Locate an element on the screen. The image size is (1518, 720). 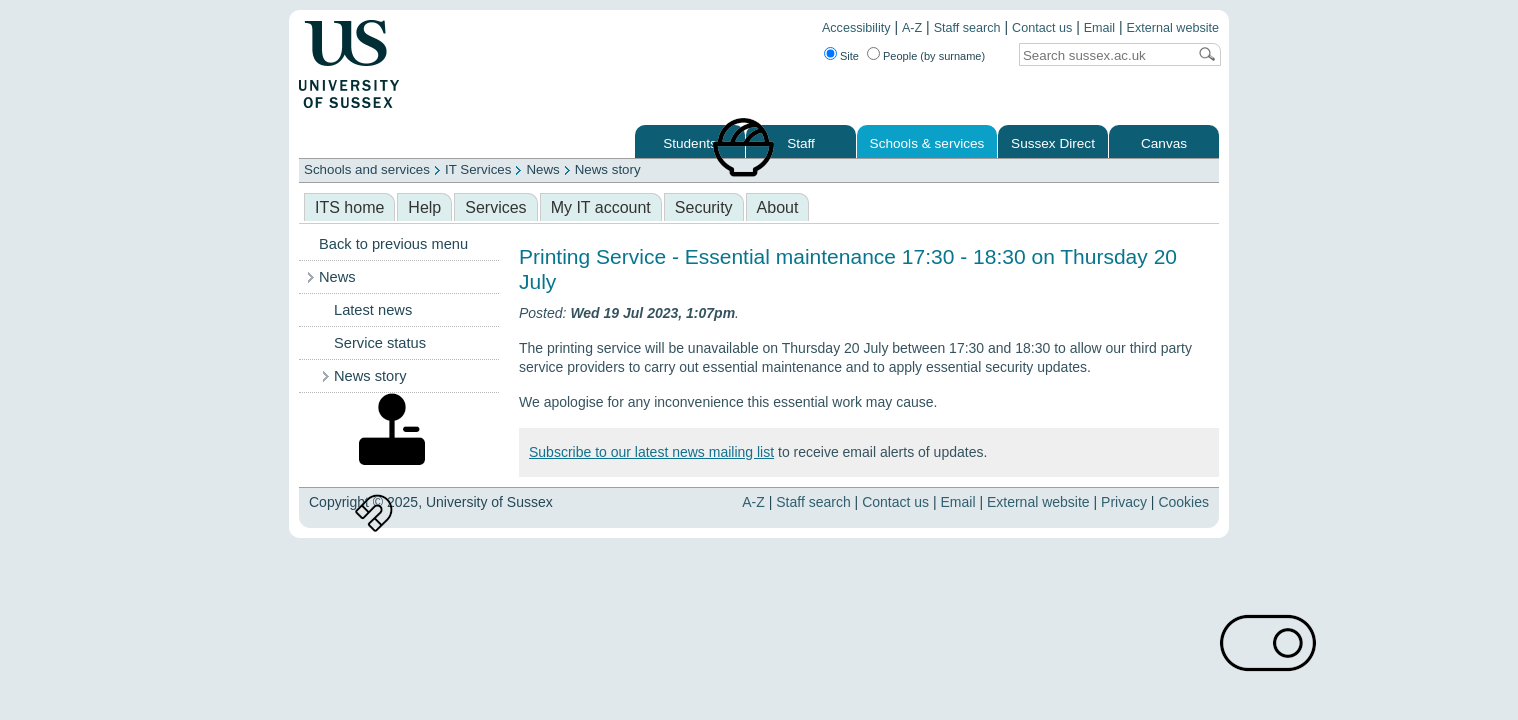
view food or meal options is located at coordinates (743, 148).